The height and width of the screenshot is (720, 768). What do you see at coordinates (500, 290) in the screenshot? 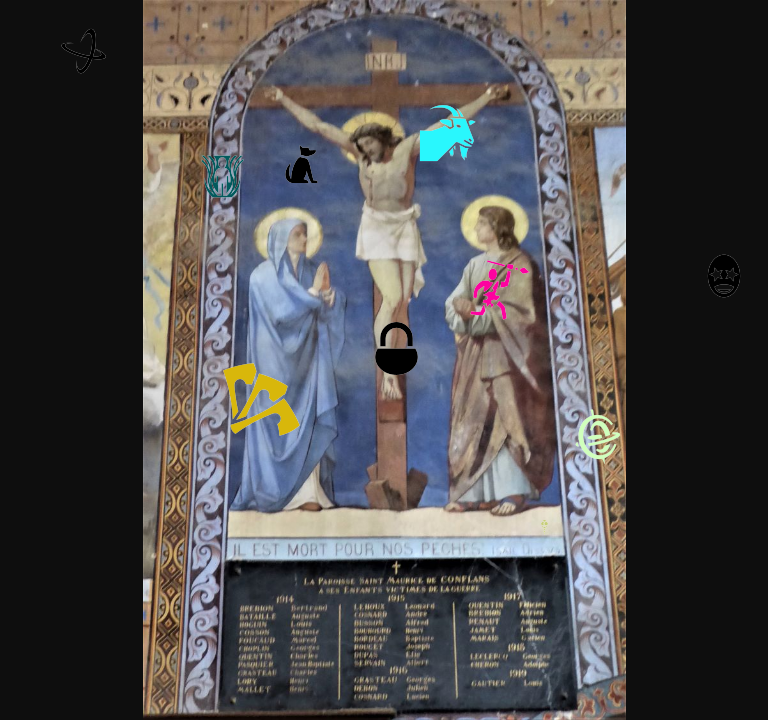
I see `select caveman character class` at bounding box center [500, 290].